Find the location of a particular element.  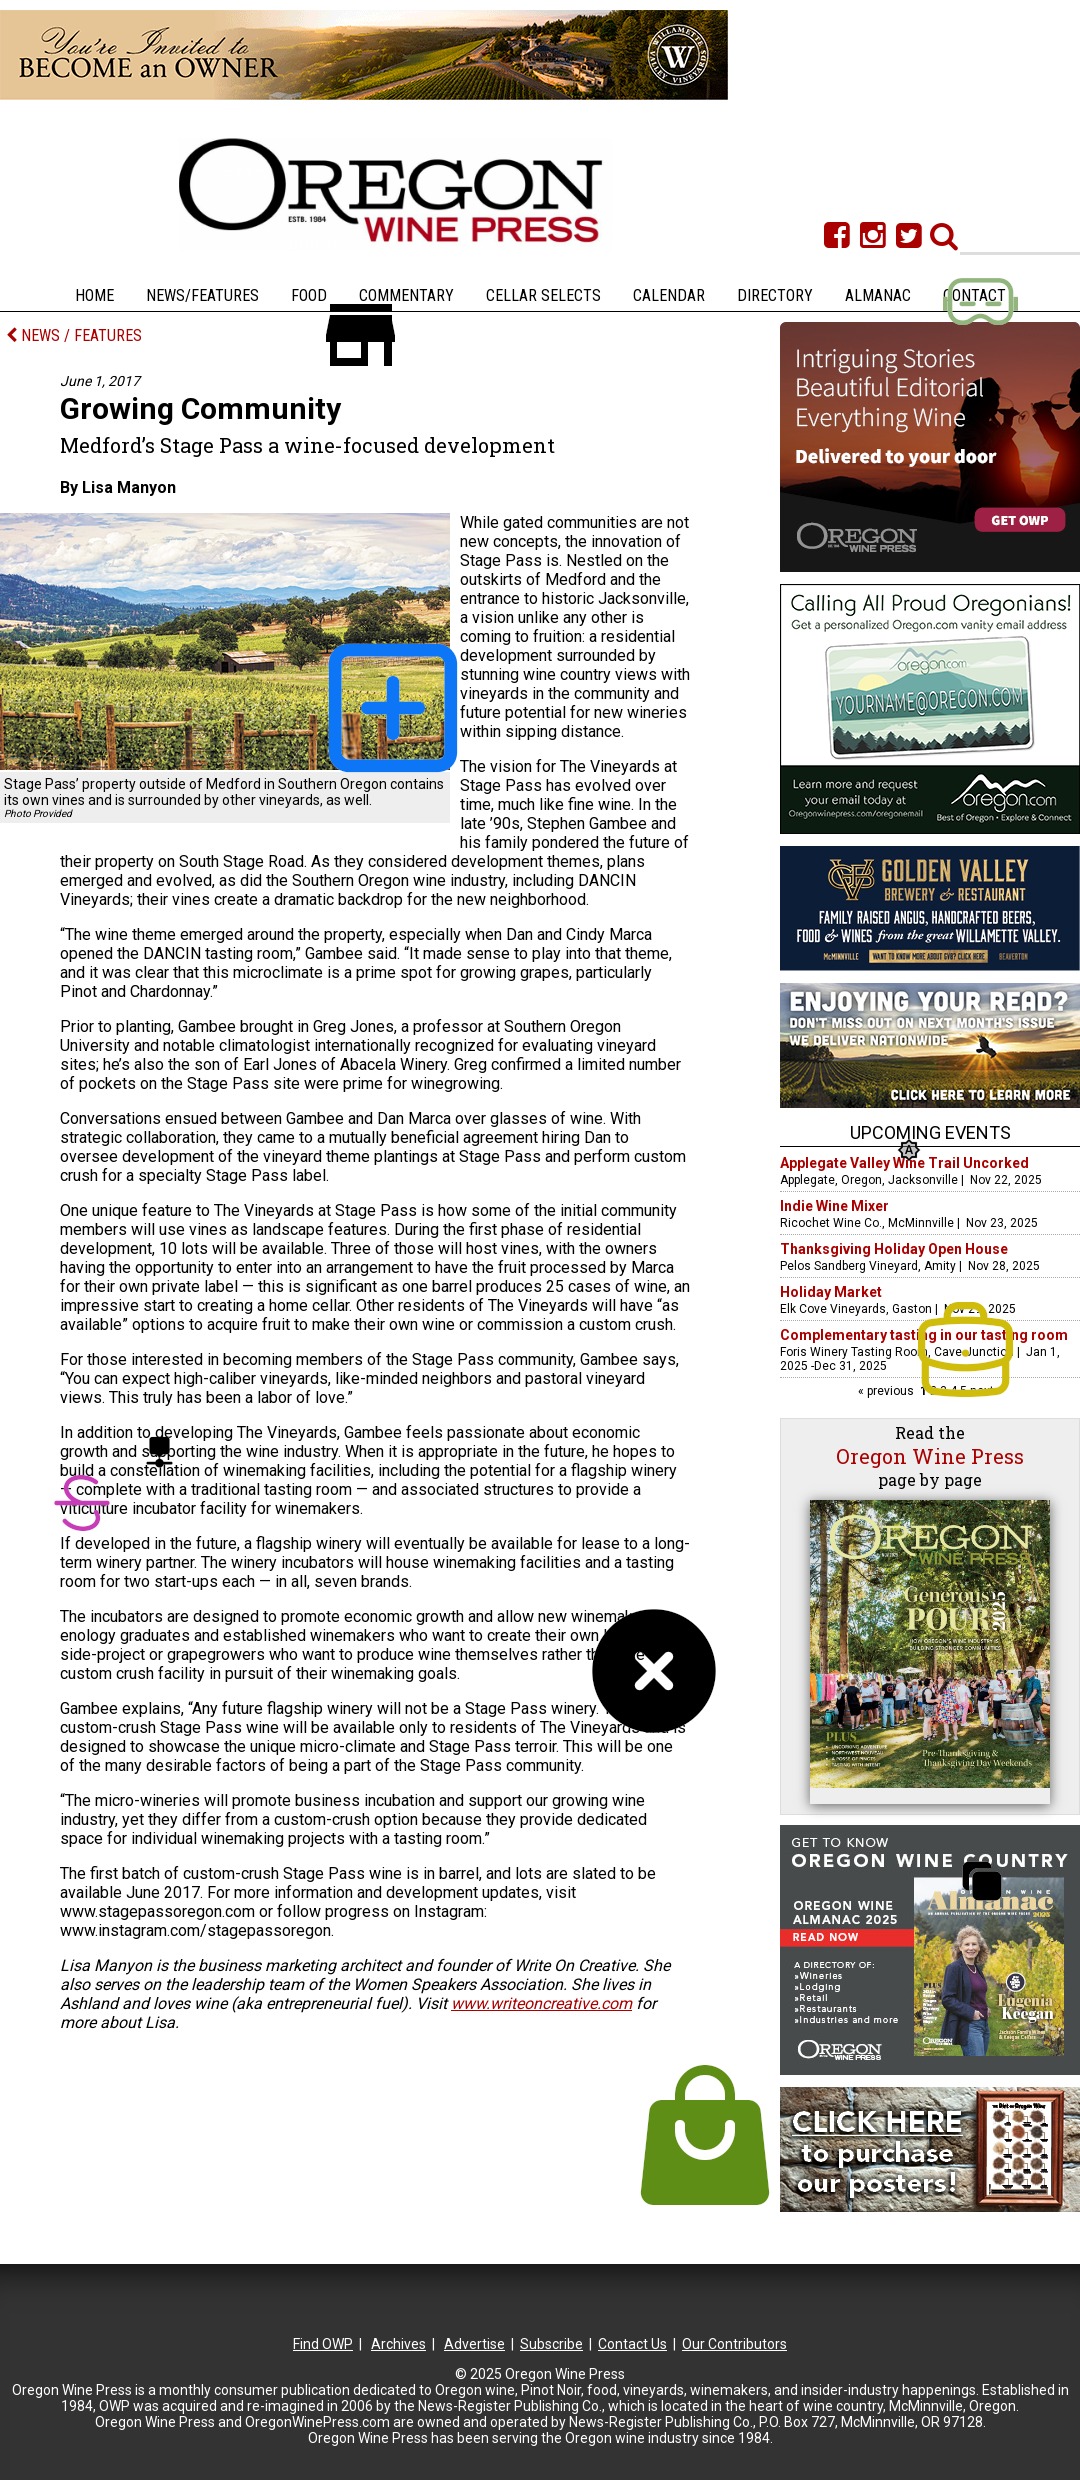

access work or business documents is located at coordinates (965, 1349).